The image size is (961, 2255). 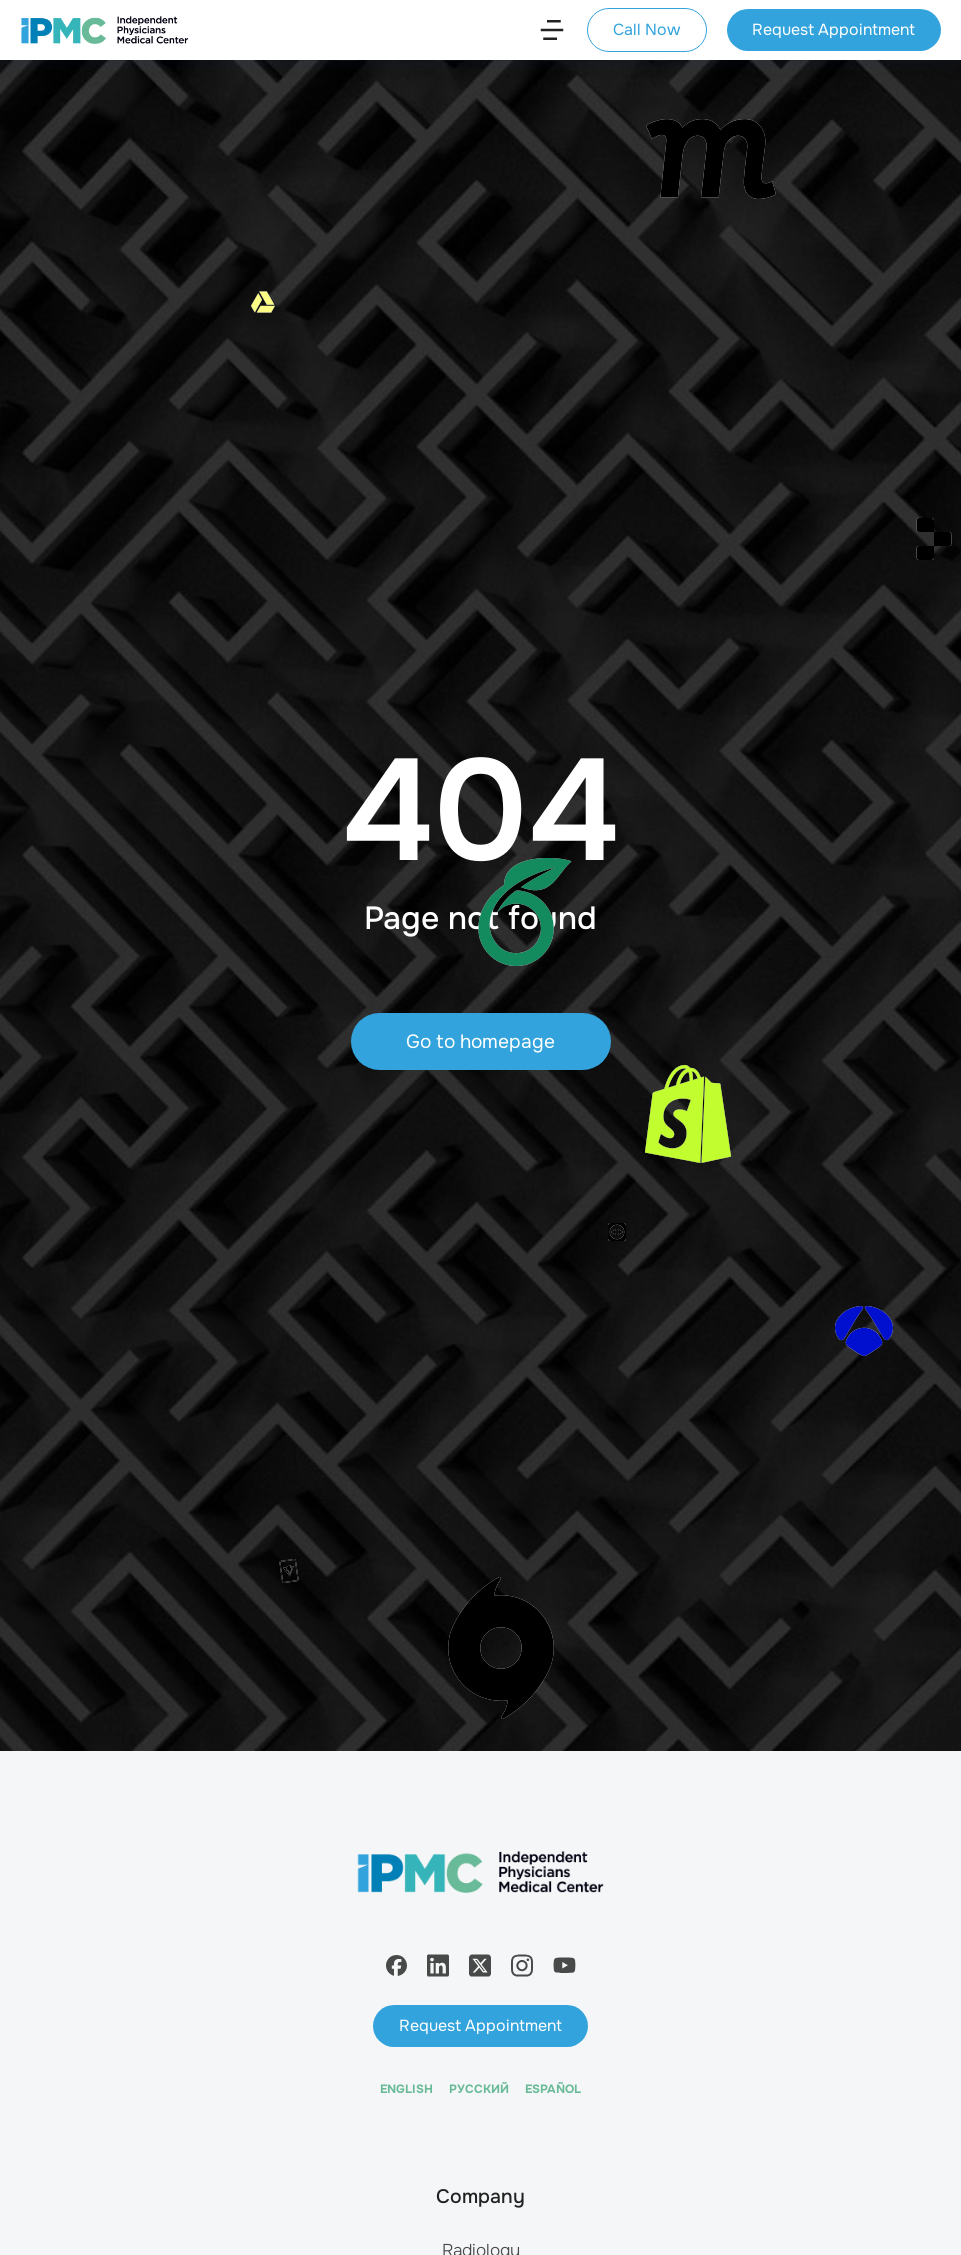 I want to click on open shopify store dashboard, so click(x=688, y=1114).